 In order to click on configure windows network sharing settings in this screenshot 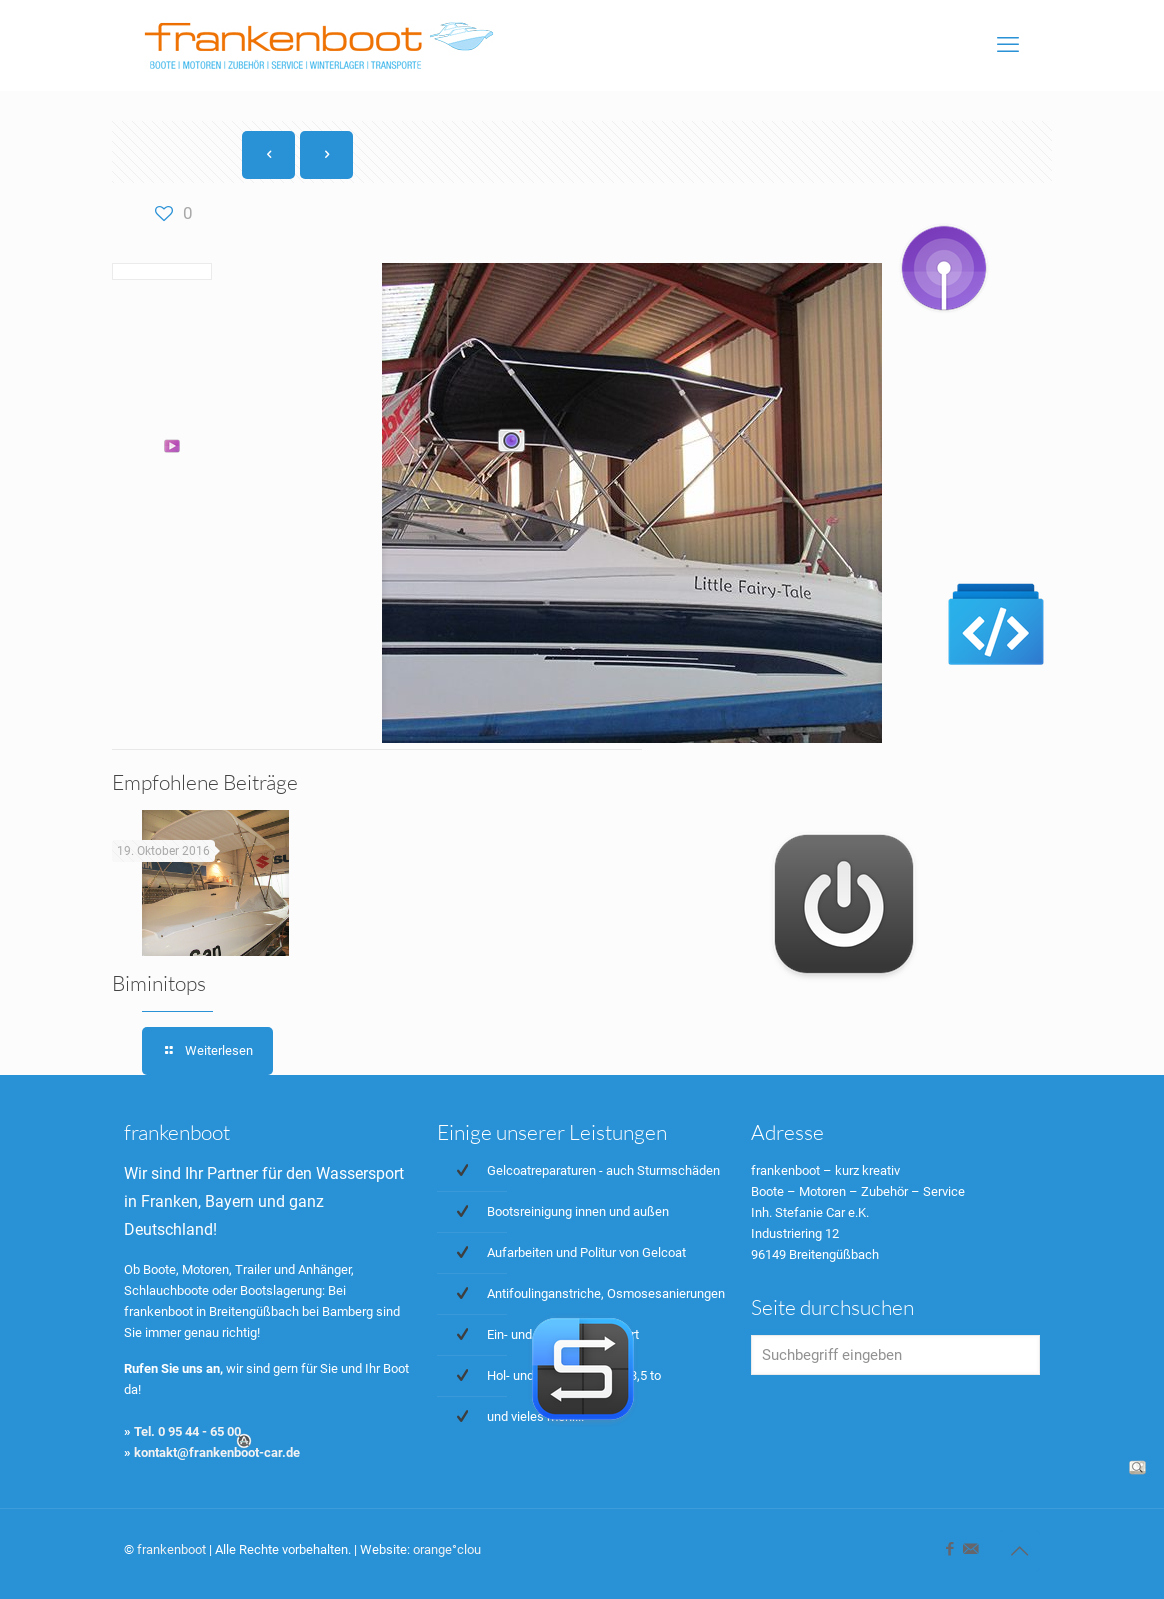, I will do `click(583, 1369)`.